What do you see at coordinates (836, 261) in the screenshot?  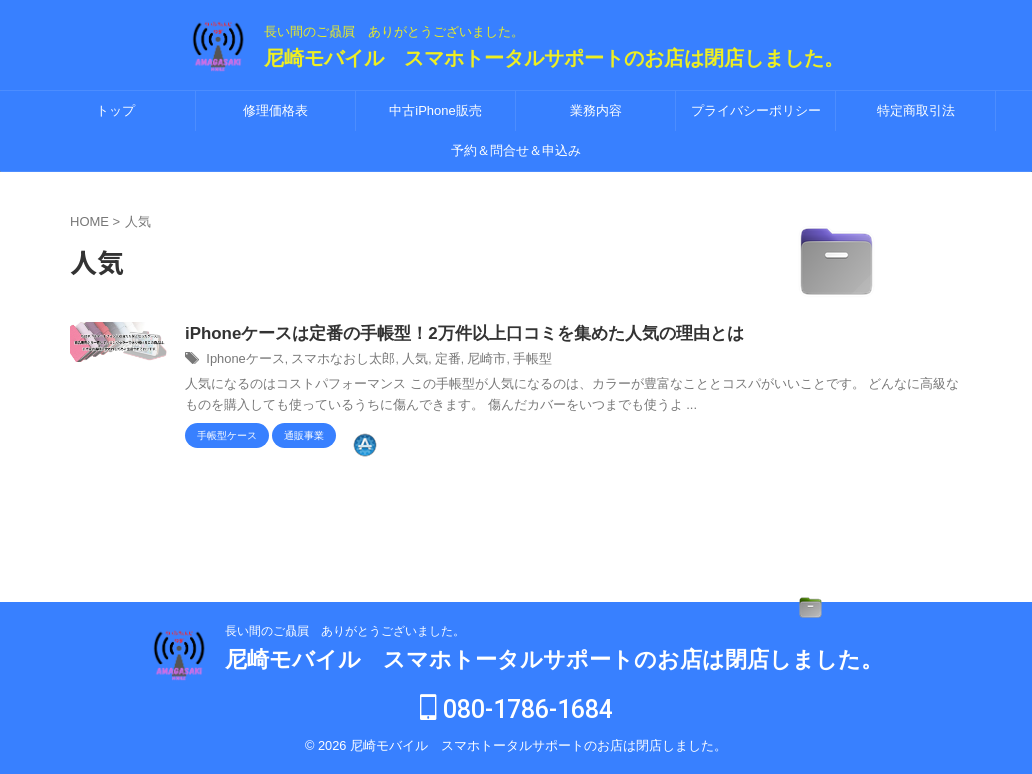 I see `open the files application` at bounding box center [836, 261].